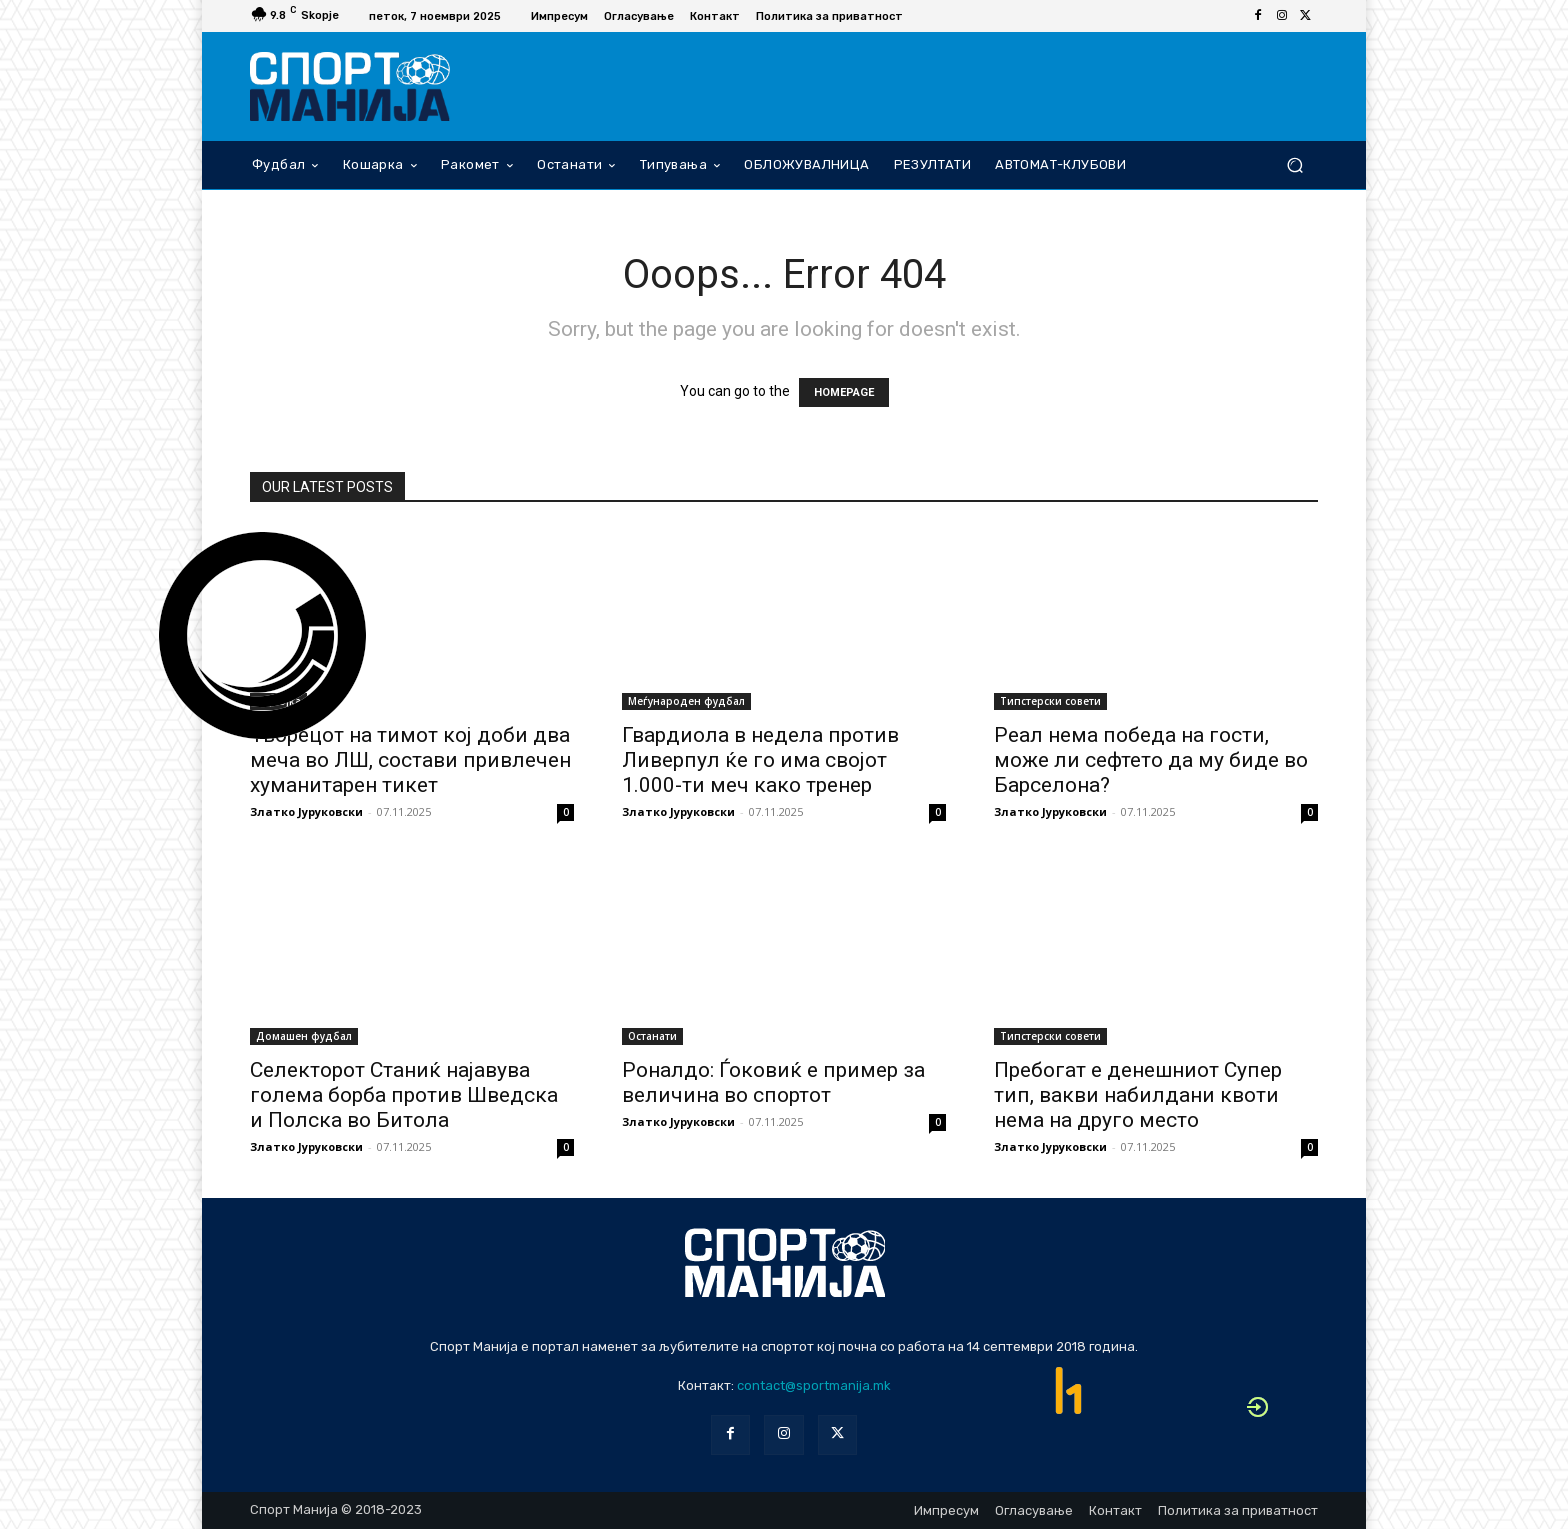 The height and width of the screenshot is (1529, 1568). What do you see at coordinates (262, 635) in the screenshot?
I see `sitecore branding or logo identifier` at bounding box center [262, 635].